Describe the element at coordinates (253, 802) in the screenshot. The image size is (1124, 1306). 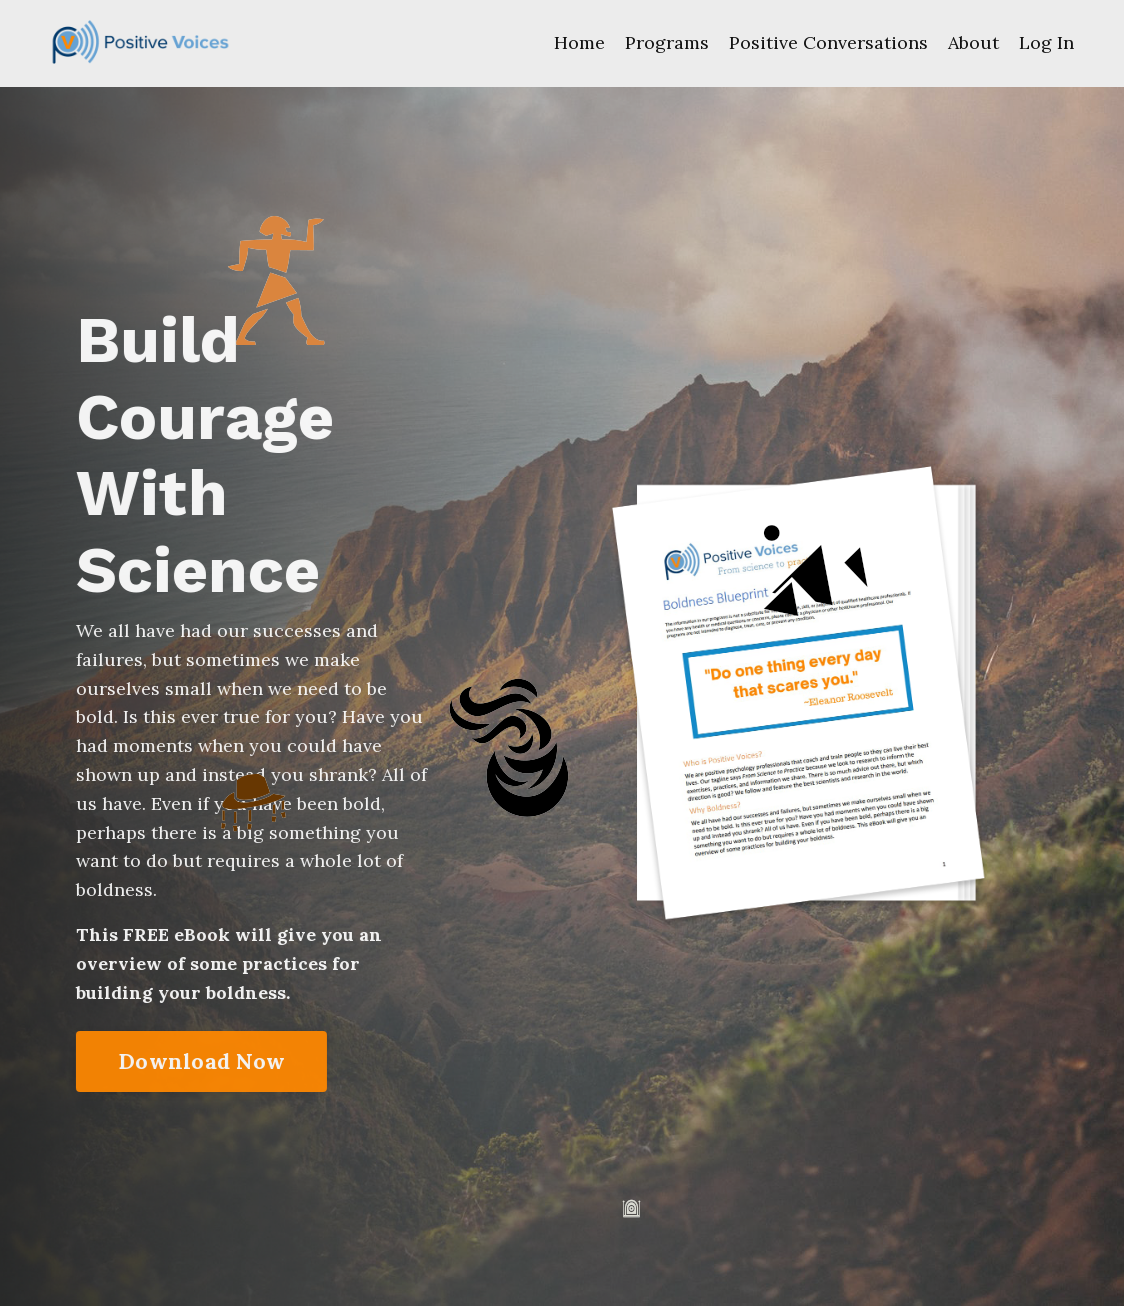
I see `select australian or outback themed character` at that location.